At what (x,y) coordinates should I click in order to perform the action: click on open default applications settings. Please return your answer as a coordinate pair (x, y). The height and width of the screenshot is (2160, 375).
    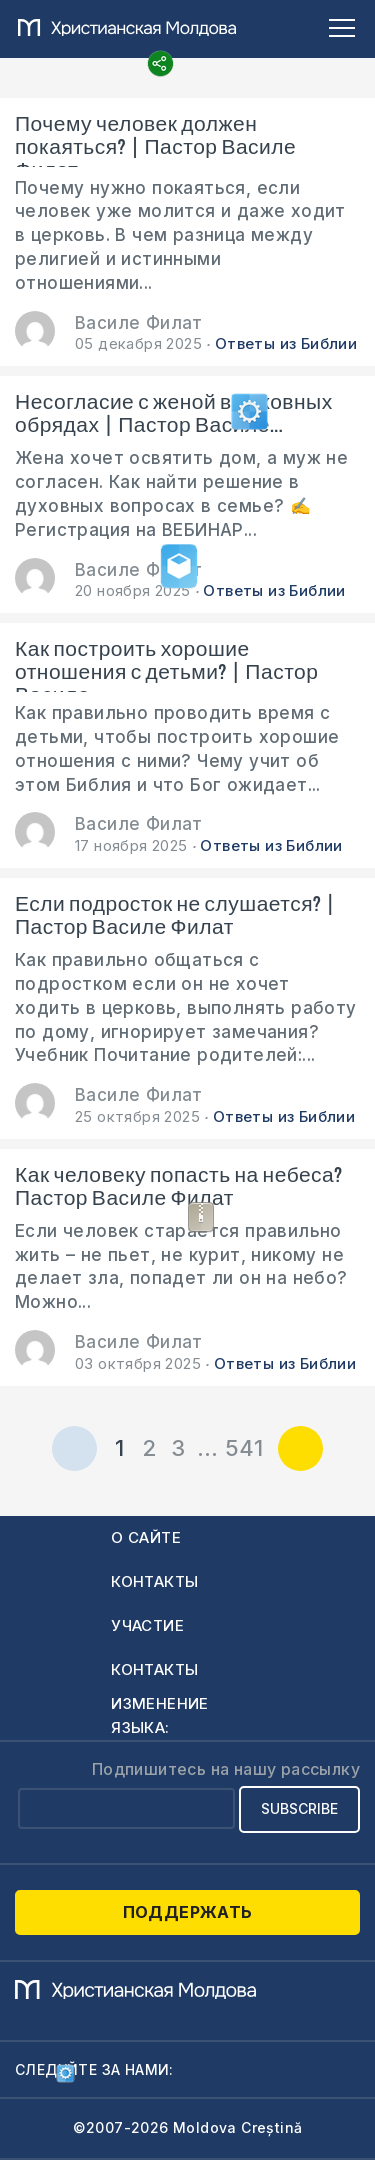
    Looking at the image, I should click on (65, 2073).